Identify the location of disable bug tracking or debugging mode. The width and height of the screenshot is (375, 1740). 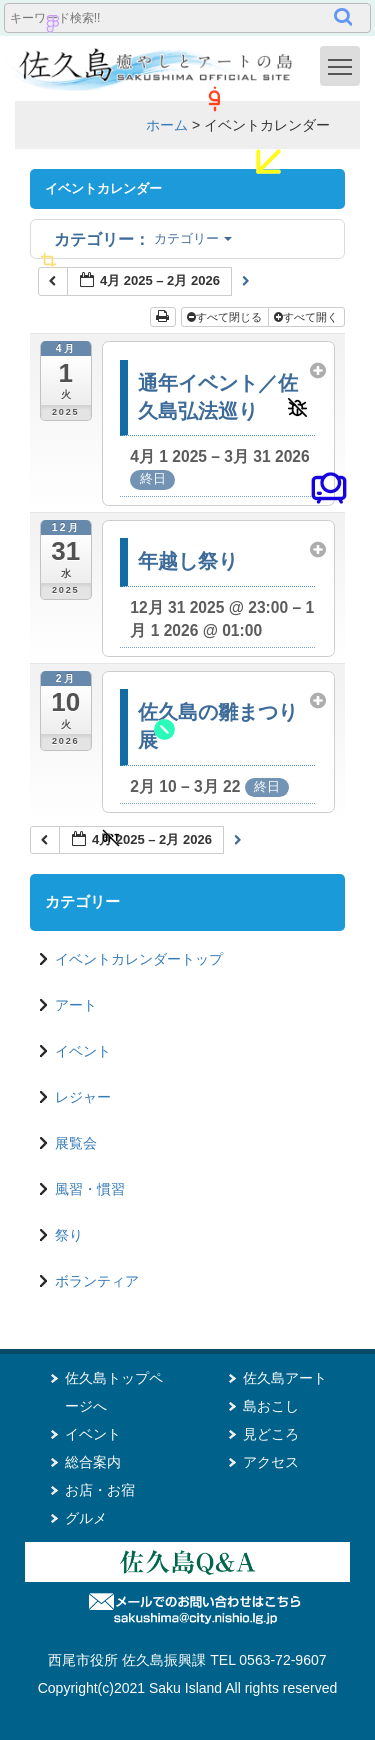
(297, 407).